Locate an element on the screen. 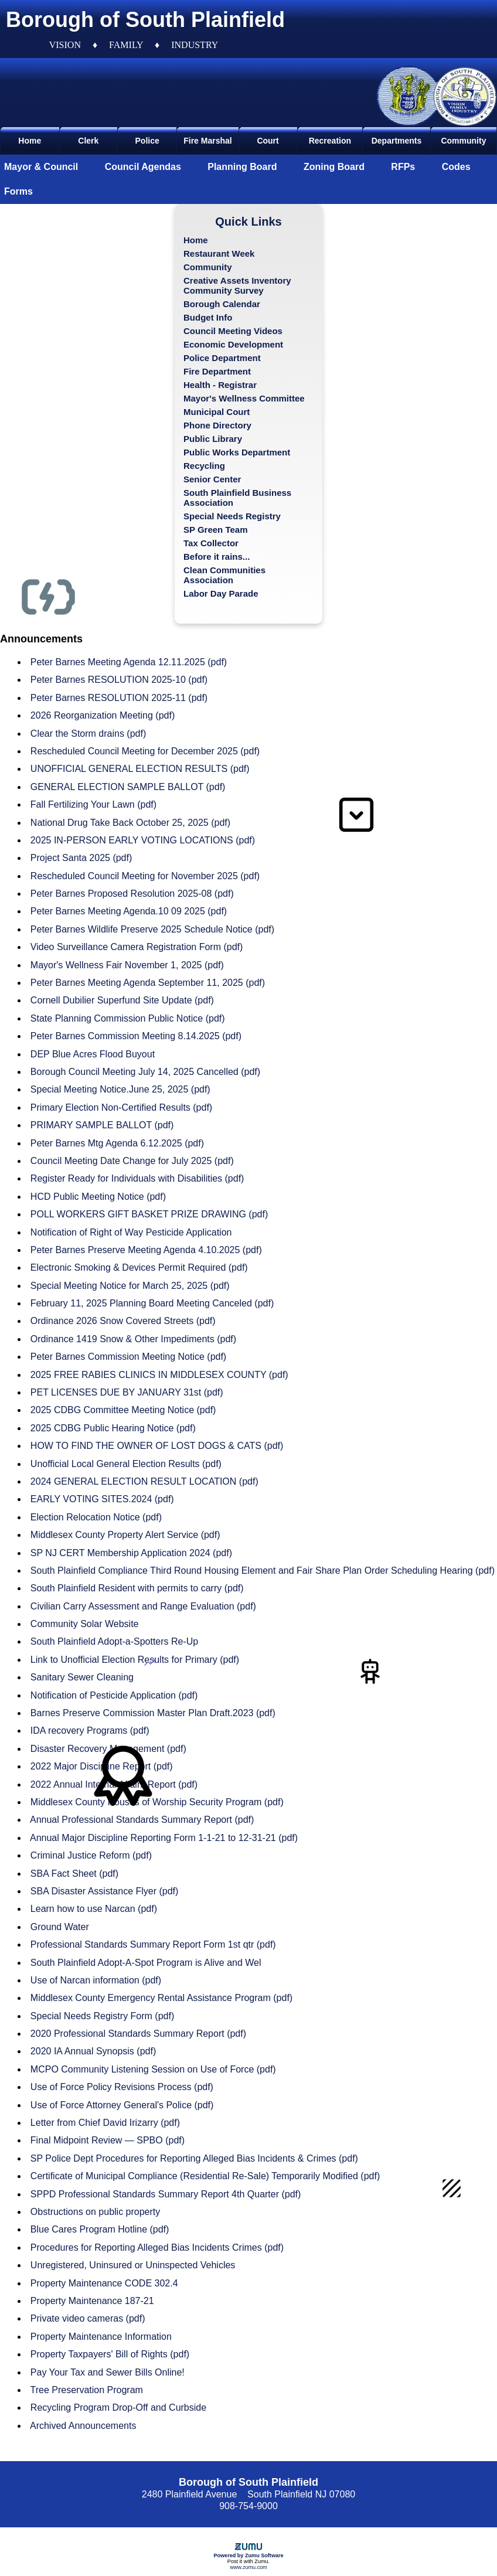  indicates device is currently charging is located at coordinates (48, 597).